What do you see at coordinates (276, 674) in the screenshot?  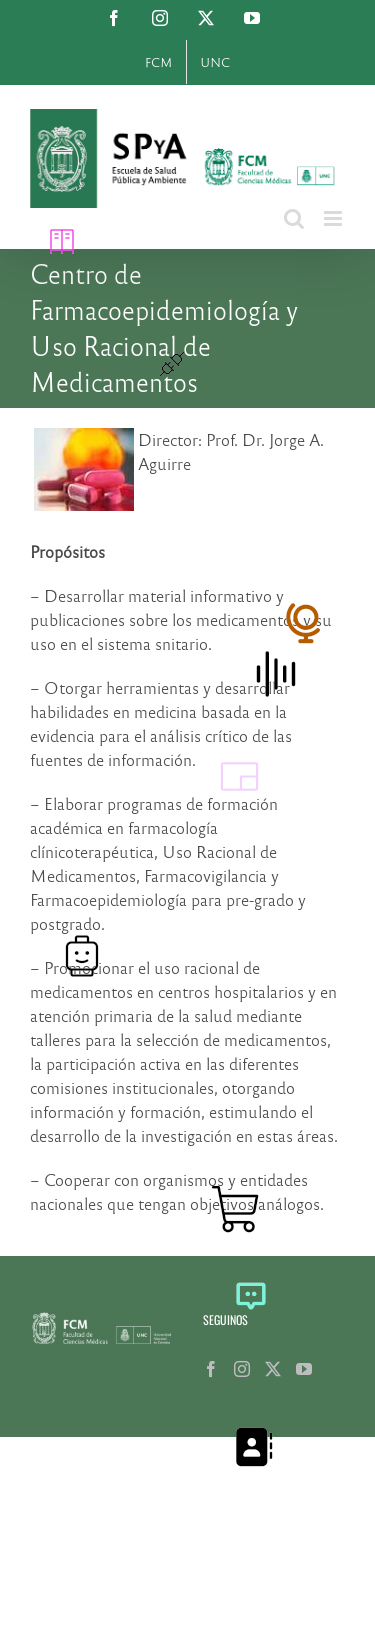 I see `audio waveform or sound visualization` at bounding box center [276, 674].